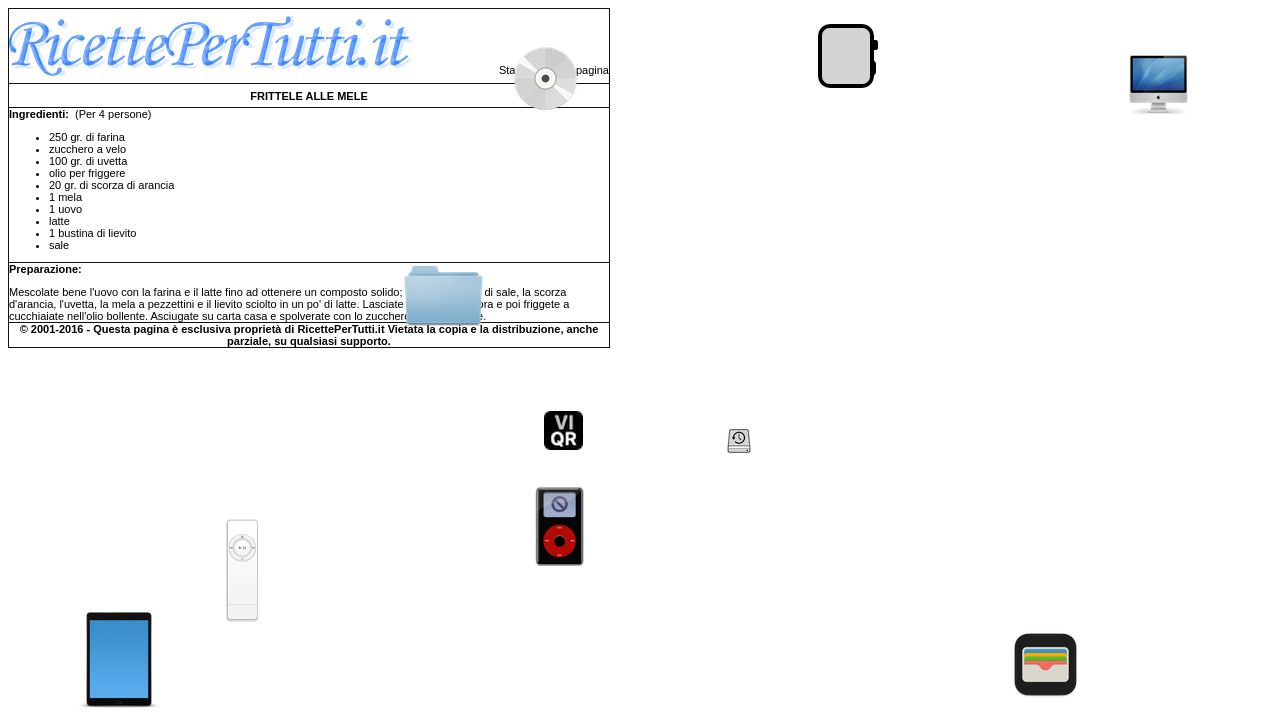 The height and width of the screenshot is (720, 1280). What do you see at coordinates (241, 570) in the screenshot?
I see `sync music to your iPod device` at bounding box center [241, 570].